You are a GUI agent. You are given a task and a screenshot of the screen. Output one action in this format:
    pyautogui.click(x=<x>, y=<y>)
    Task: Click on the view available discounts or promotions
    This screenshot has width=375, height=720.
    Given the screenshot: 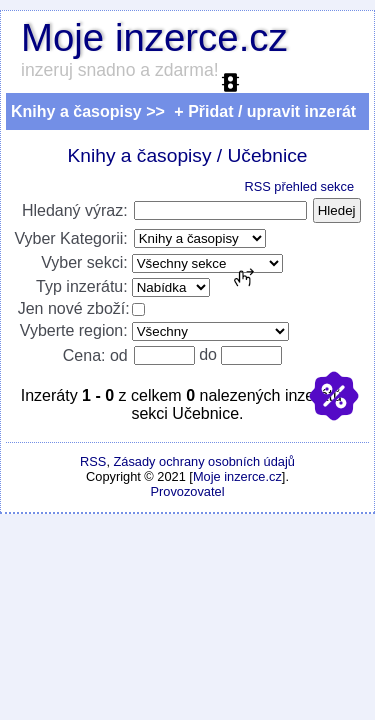 What is the action you would take?
    pyautogui.click(x=334, y=396)
    